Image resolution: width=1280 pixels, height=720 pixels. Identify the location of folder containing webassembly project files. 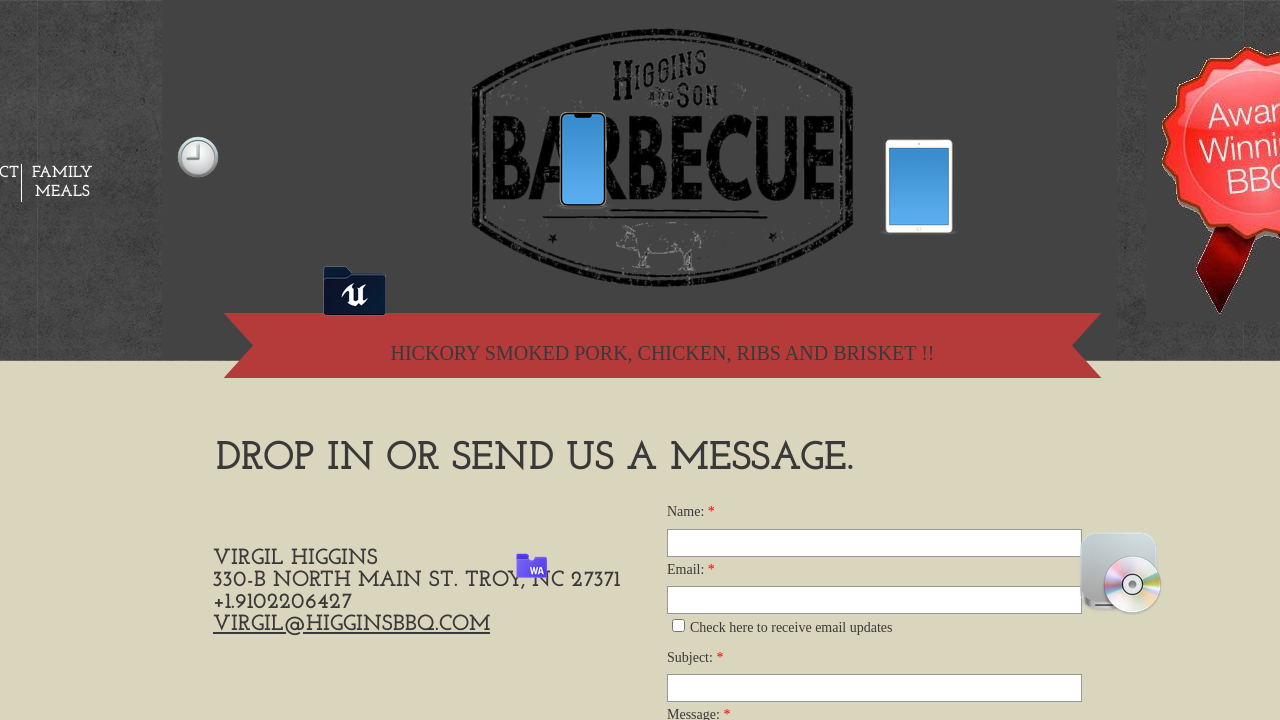
(531, 566).